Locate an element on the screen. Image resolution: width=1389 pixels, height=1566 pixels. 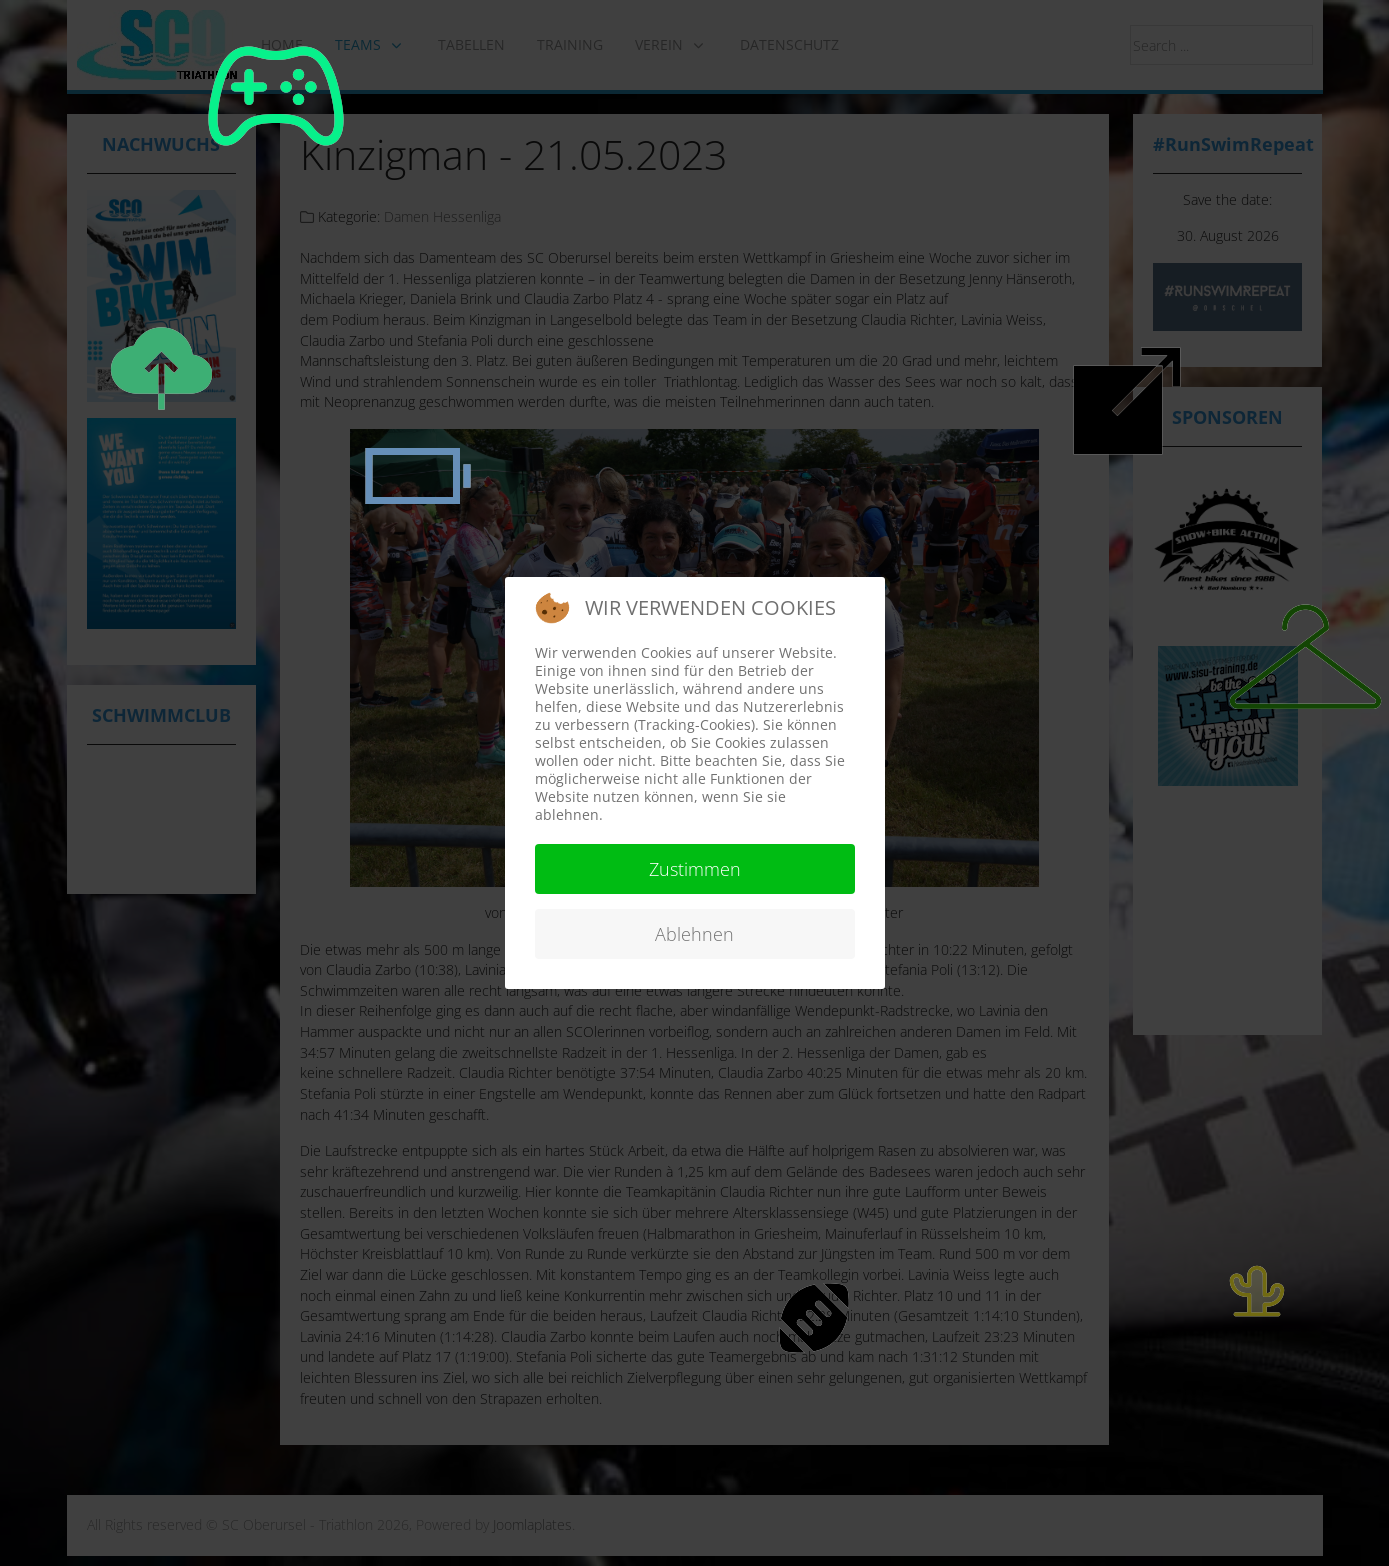
access football or american sports content is located at coordinates (814, 1318).